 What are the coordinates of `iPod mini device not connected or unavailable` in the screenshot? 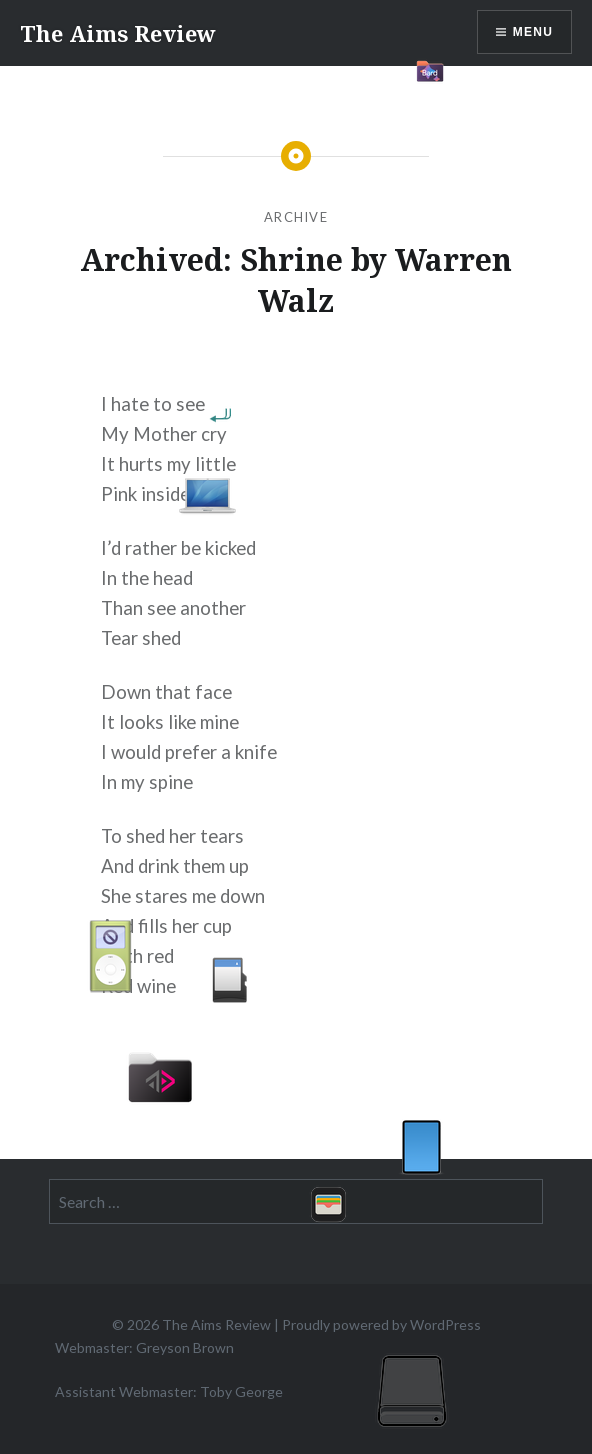 It's located at (110, 956).